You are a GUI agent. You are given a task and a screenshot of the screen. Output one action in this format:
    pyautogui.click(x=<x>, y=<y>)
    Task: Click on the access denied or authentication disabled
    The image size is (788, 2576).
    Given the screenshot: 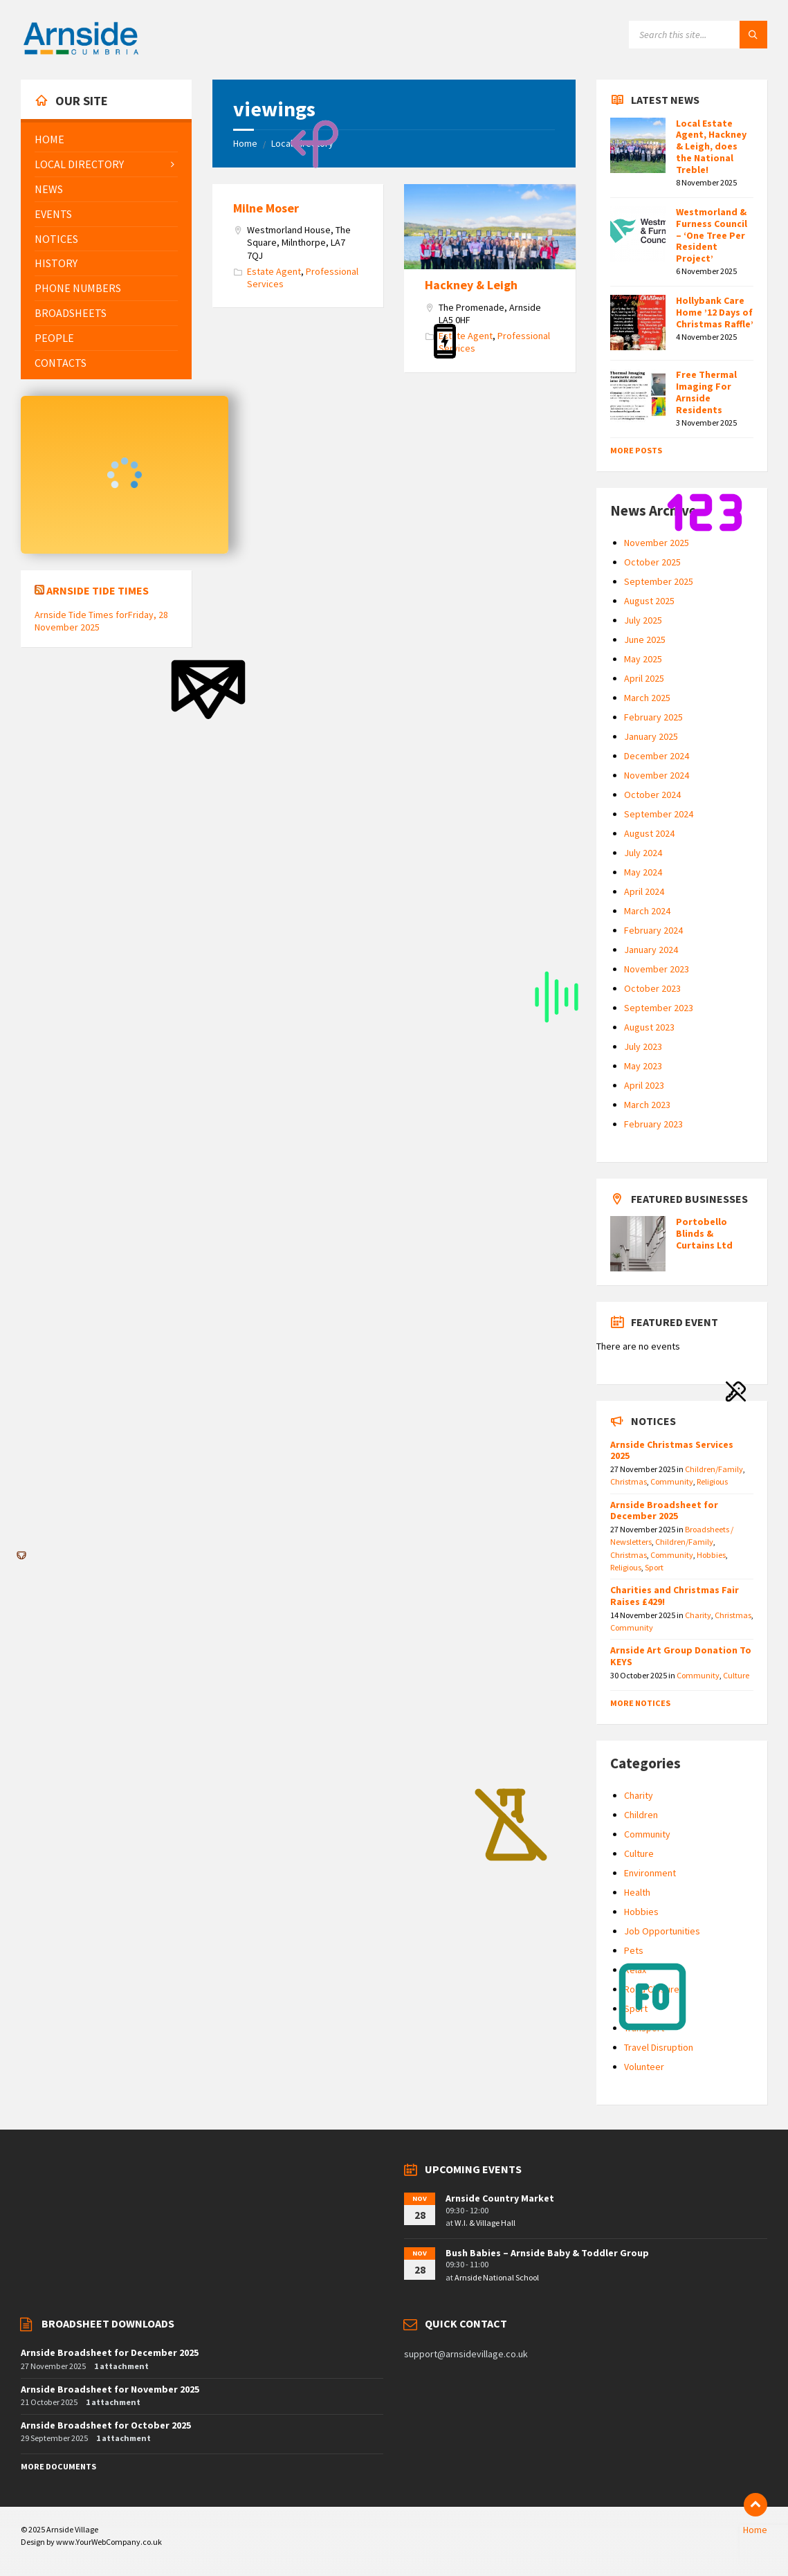 What is the action you would take?
    pyautogui.click(x=735, y=1391)
    